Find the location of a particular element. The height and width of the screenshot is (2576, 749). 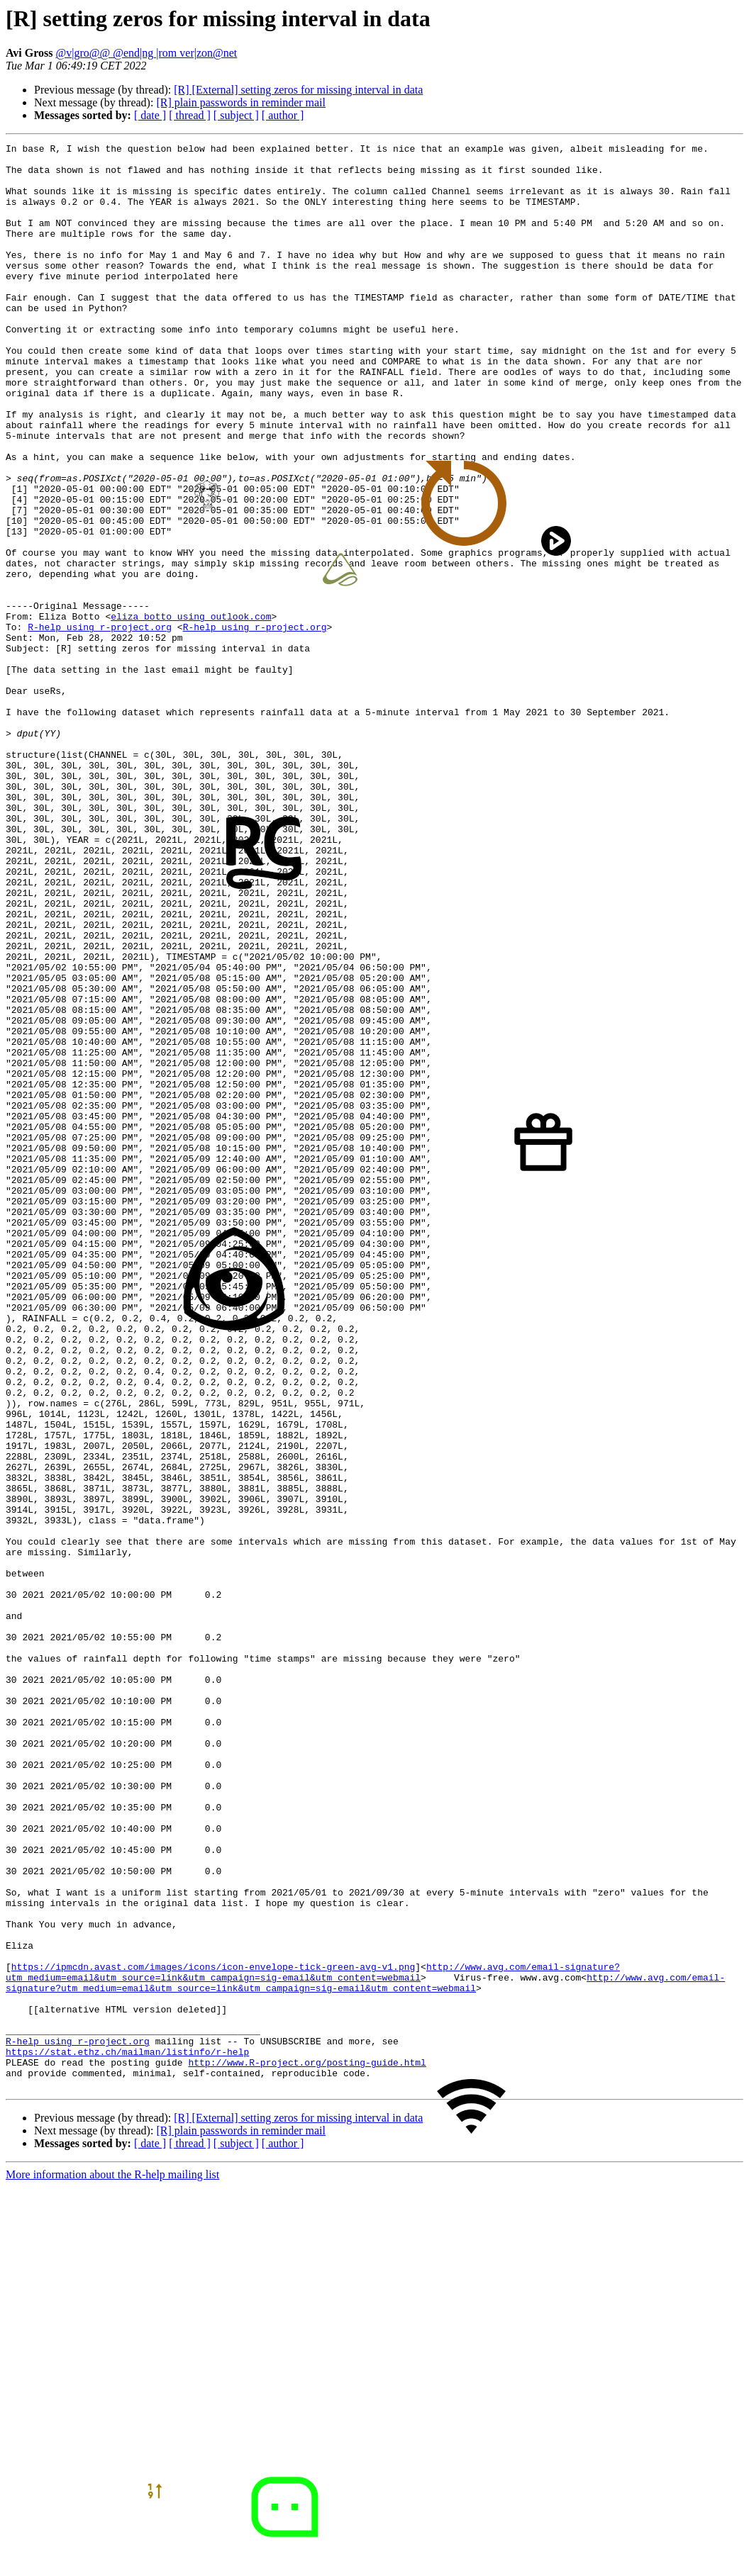

view available rewards or gifts is located at coordinates (543, 1142).